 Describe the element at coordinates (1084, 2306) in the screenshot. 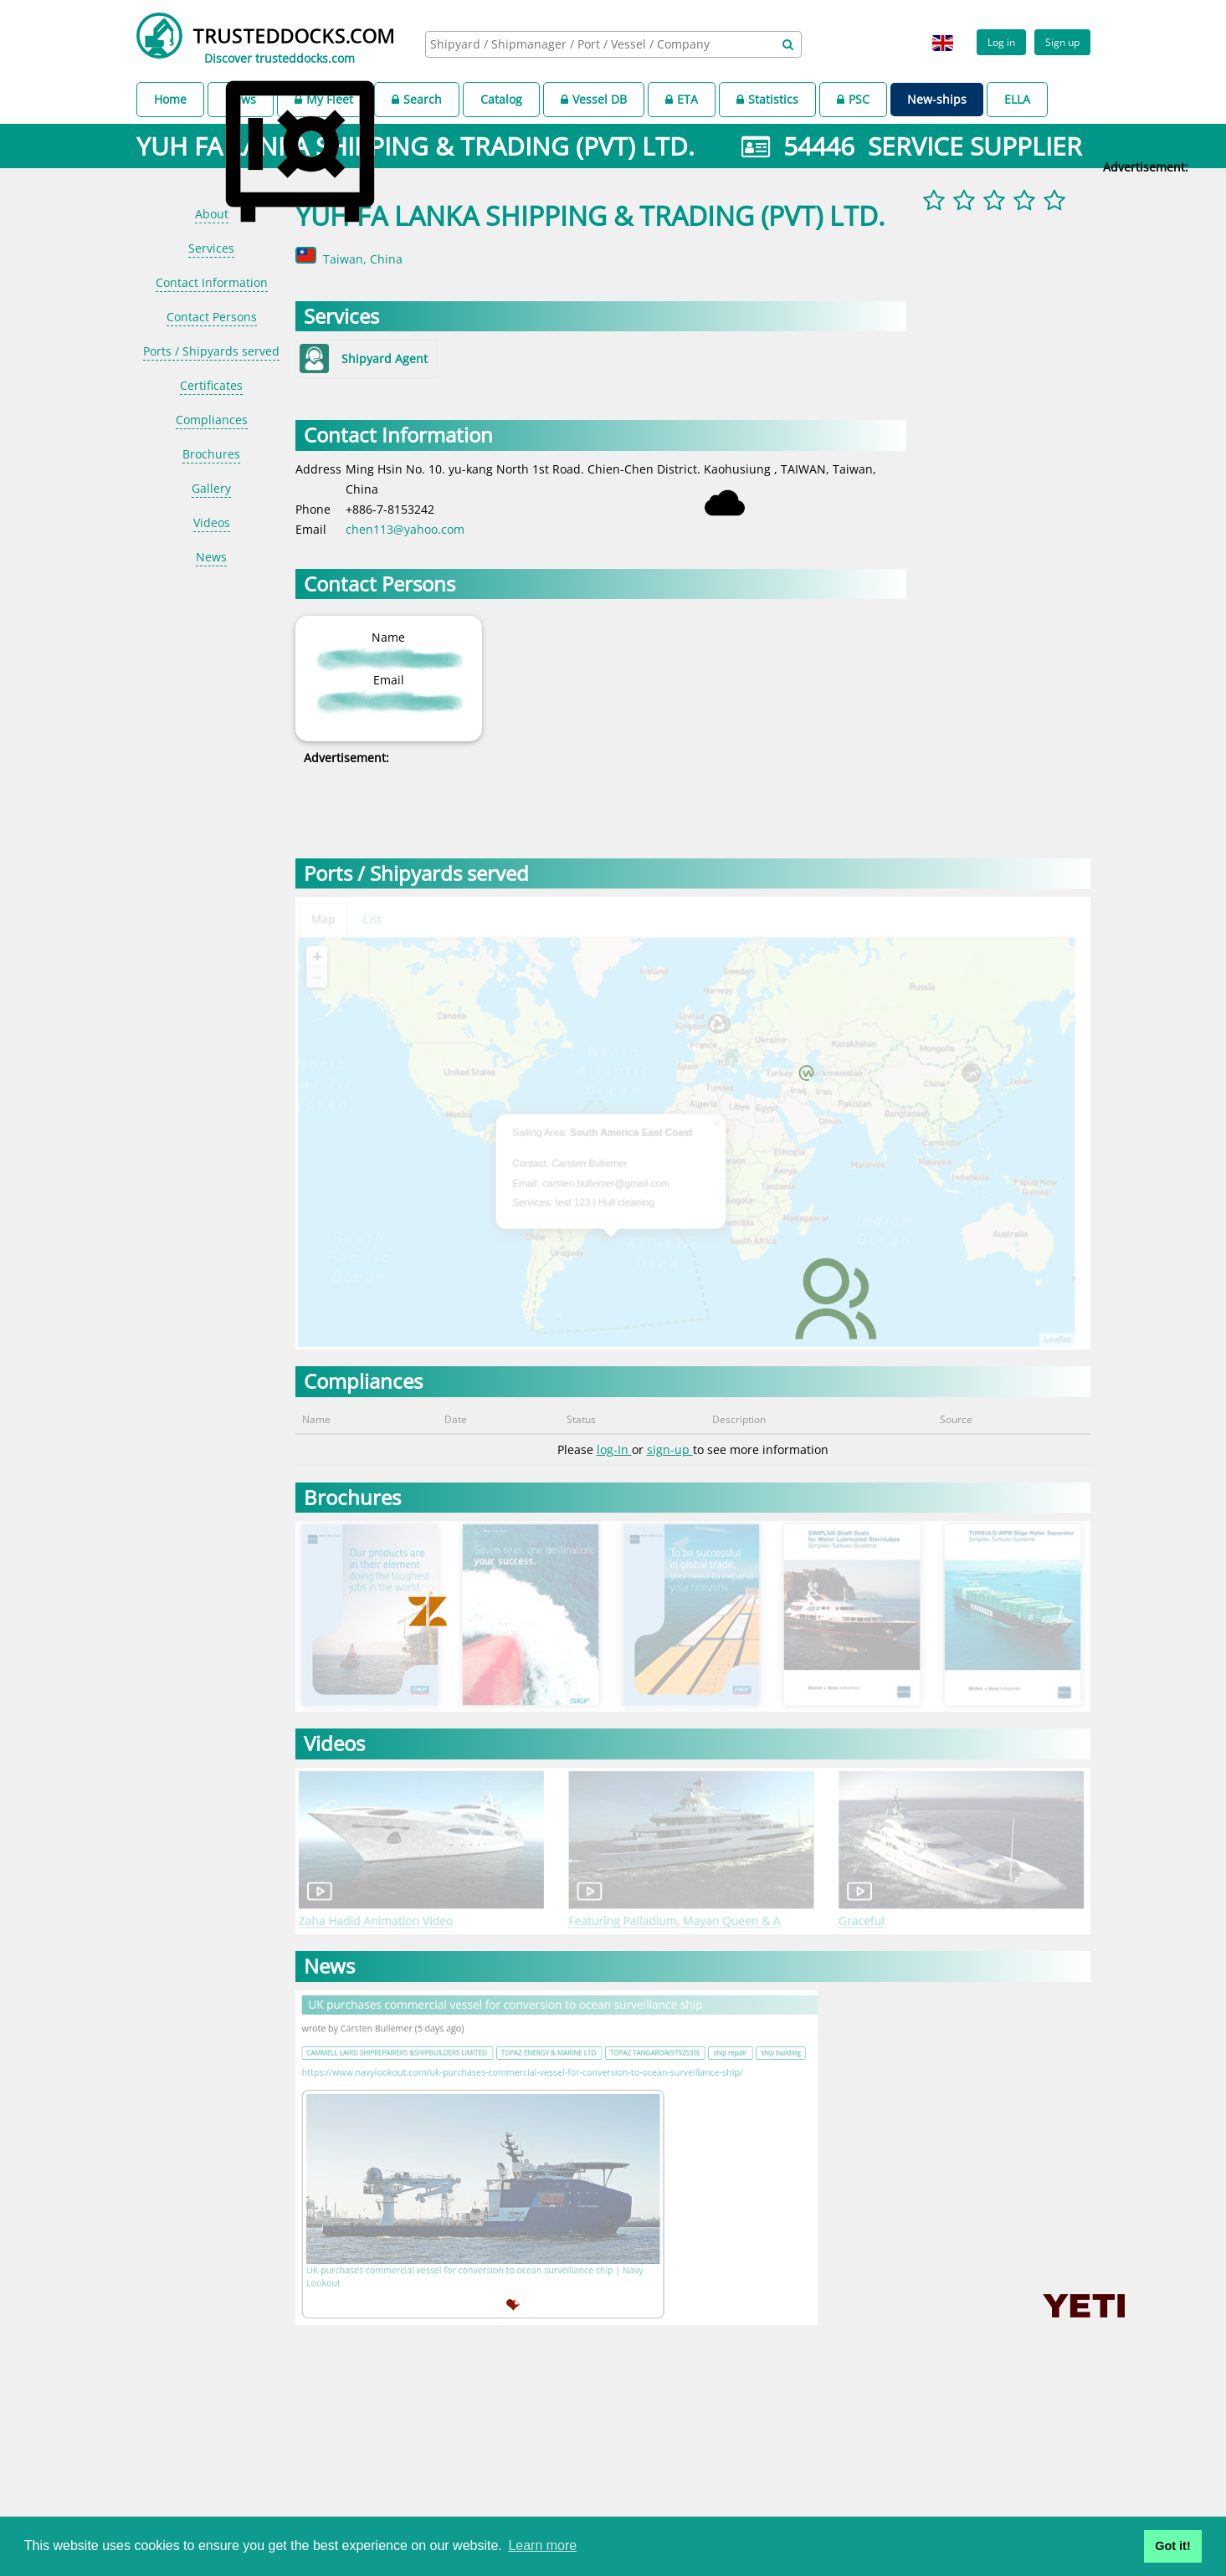

I see `YETI brand logo` at that location.